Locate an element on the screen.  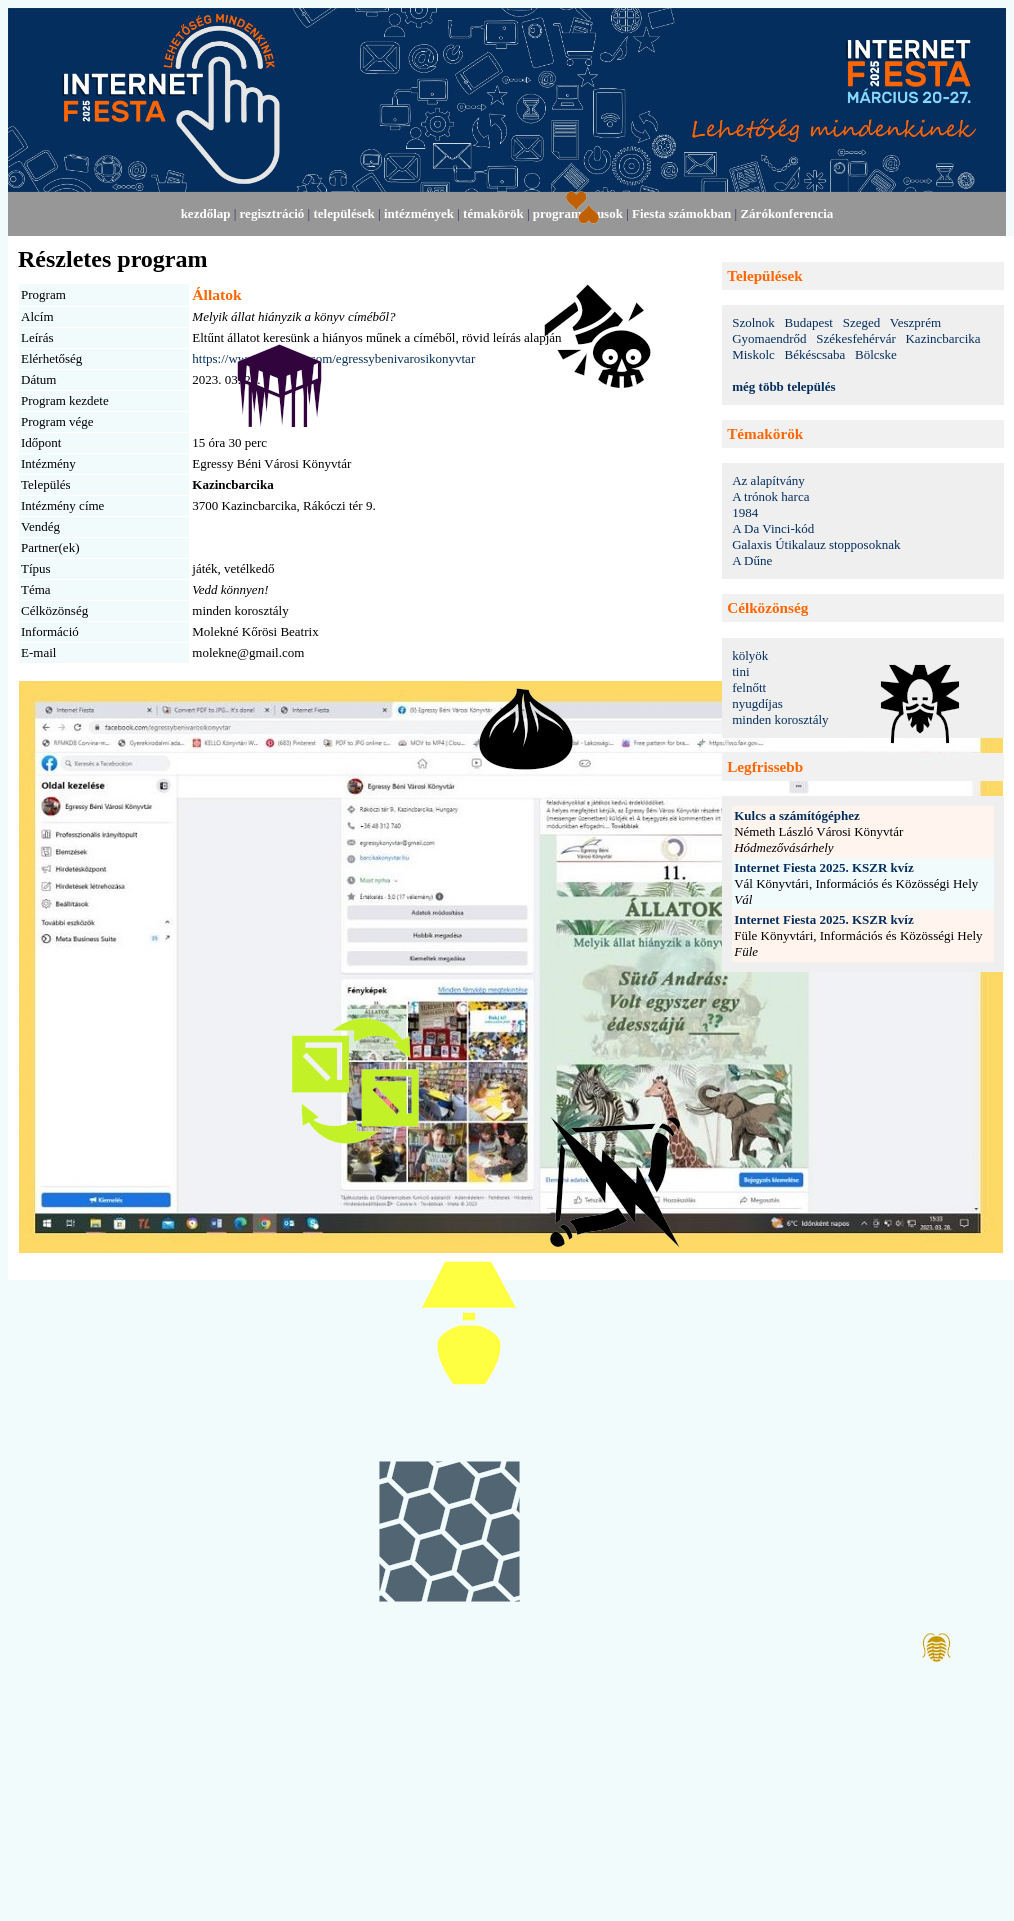
select dumpling or bao item in a food game is located at coordinates (526, 729).